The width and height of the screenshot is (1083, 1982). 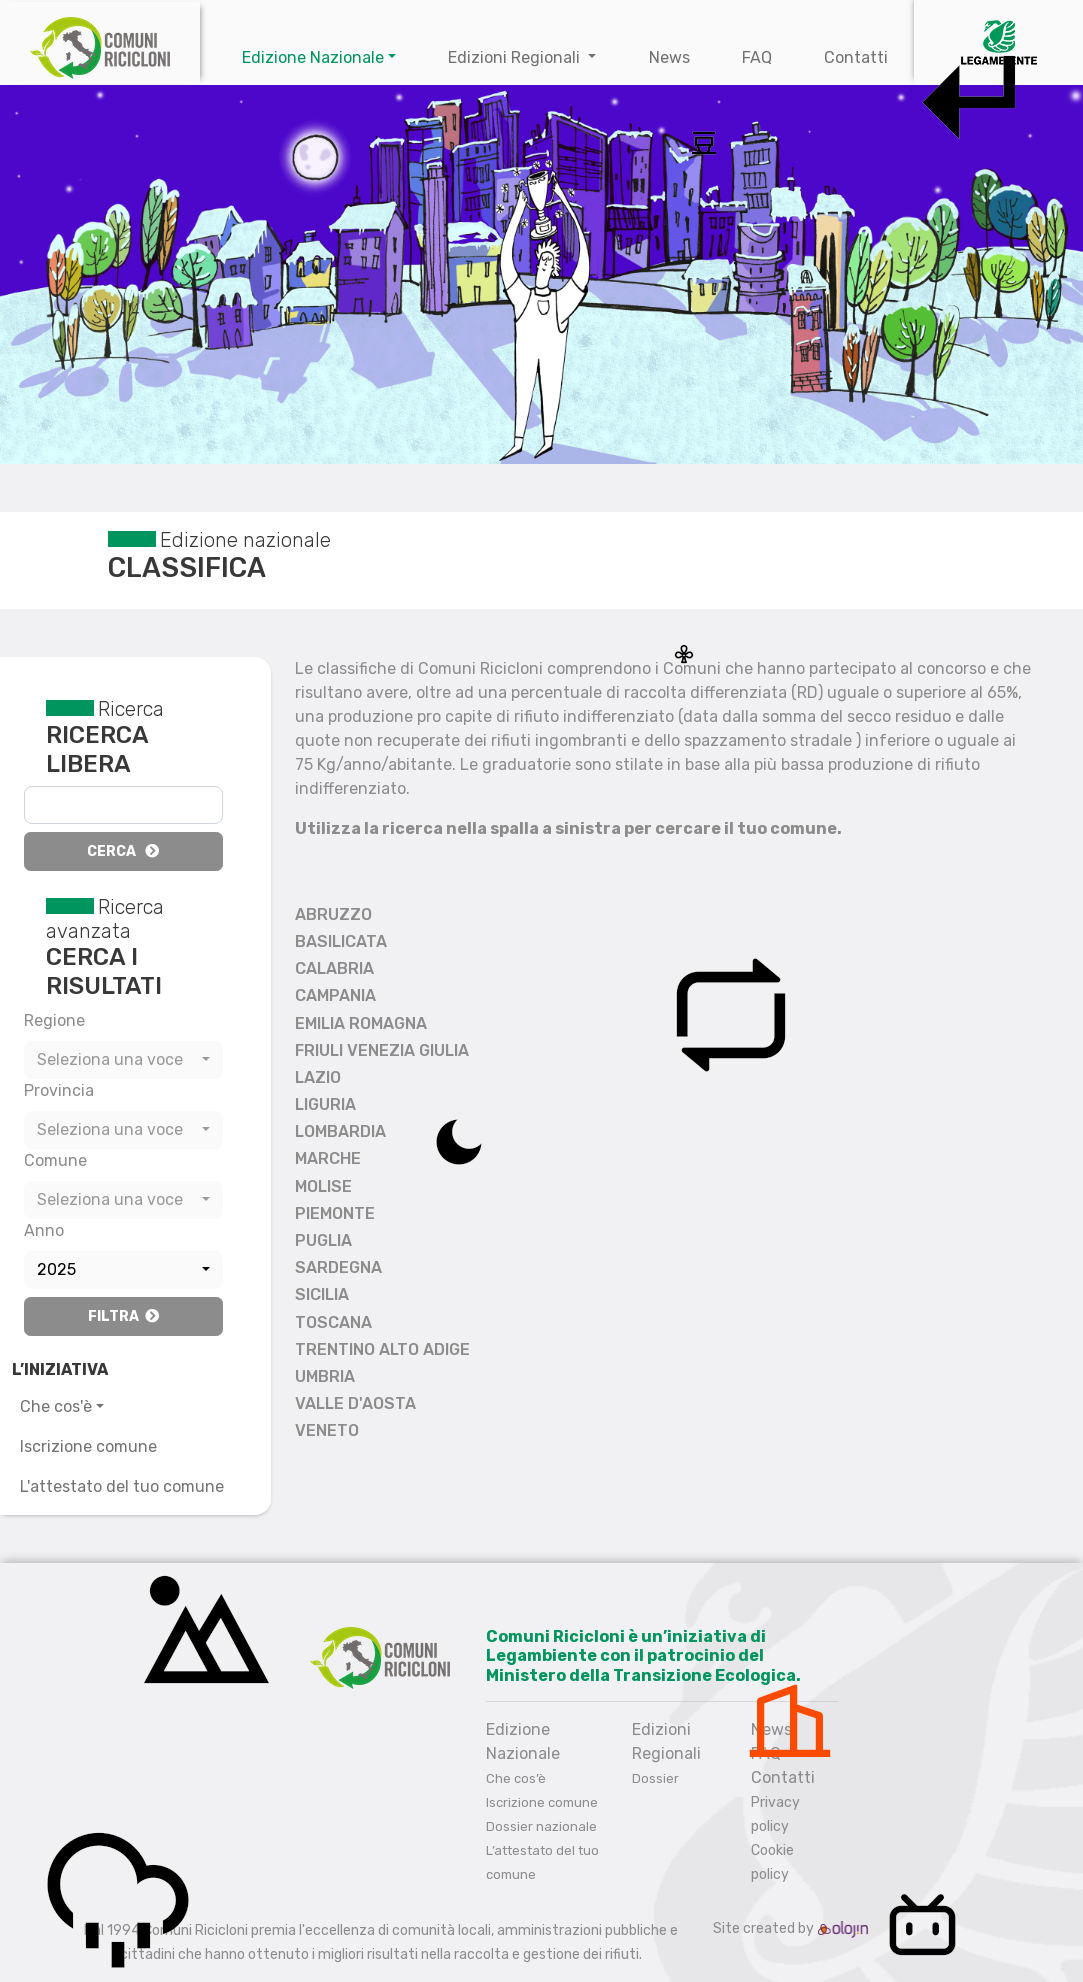 I want to click on toggle dark mode or night theme, so click(x=459, y=1142).